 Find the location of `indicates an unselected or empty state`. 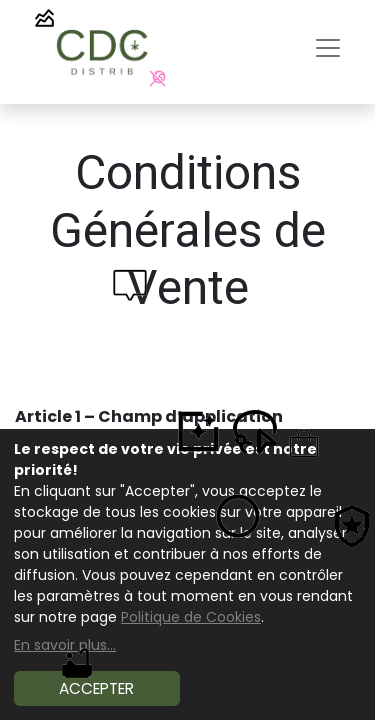

indicates an unselected or empty state is located at coordinates (238, 516).